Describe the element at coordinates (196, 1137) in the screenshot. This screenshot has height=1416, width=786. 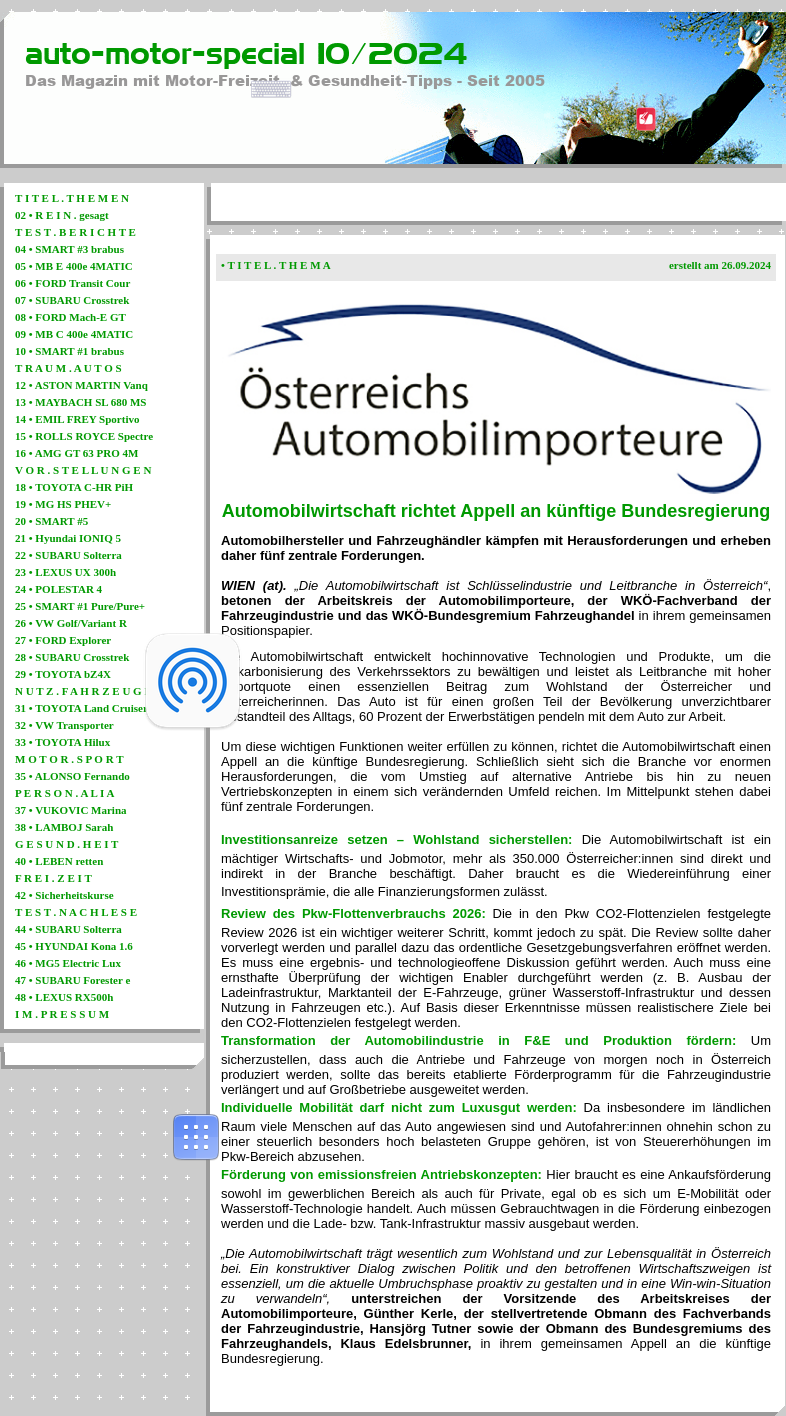
I see `open the app launcher or application grid` at that location.